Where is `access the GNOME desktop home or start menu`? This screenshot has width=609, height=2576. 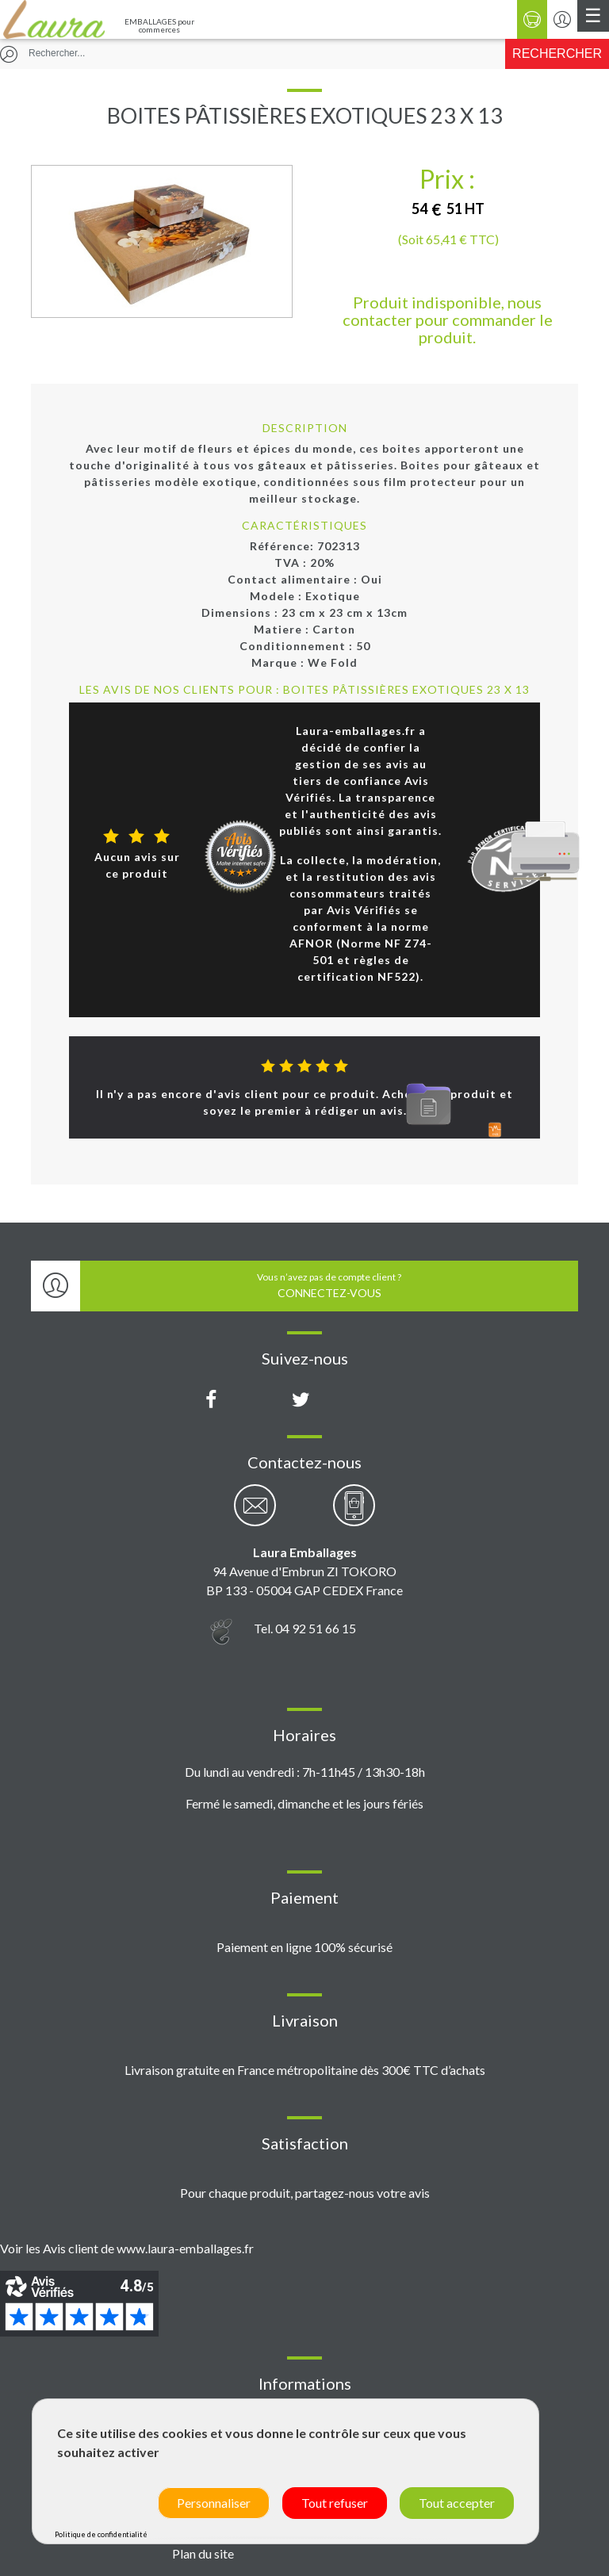
access the GNOME desktop home or start menu is located at coordinates (221, 1632).